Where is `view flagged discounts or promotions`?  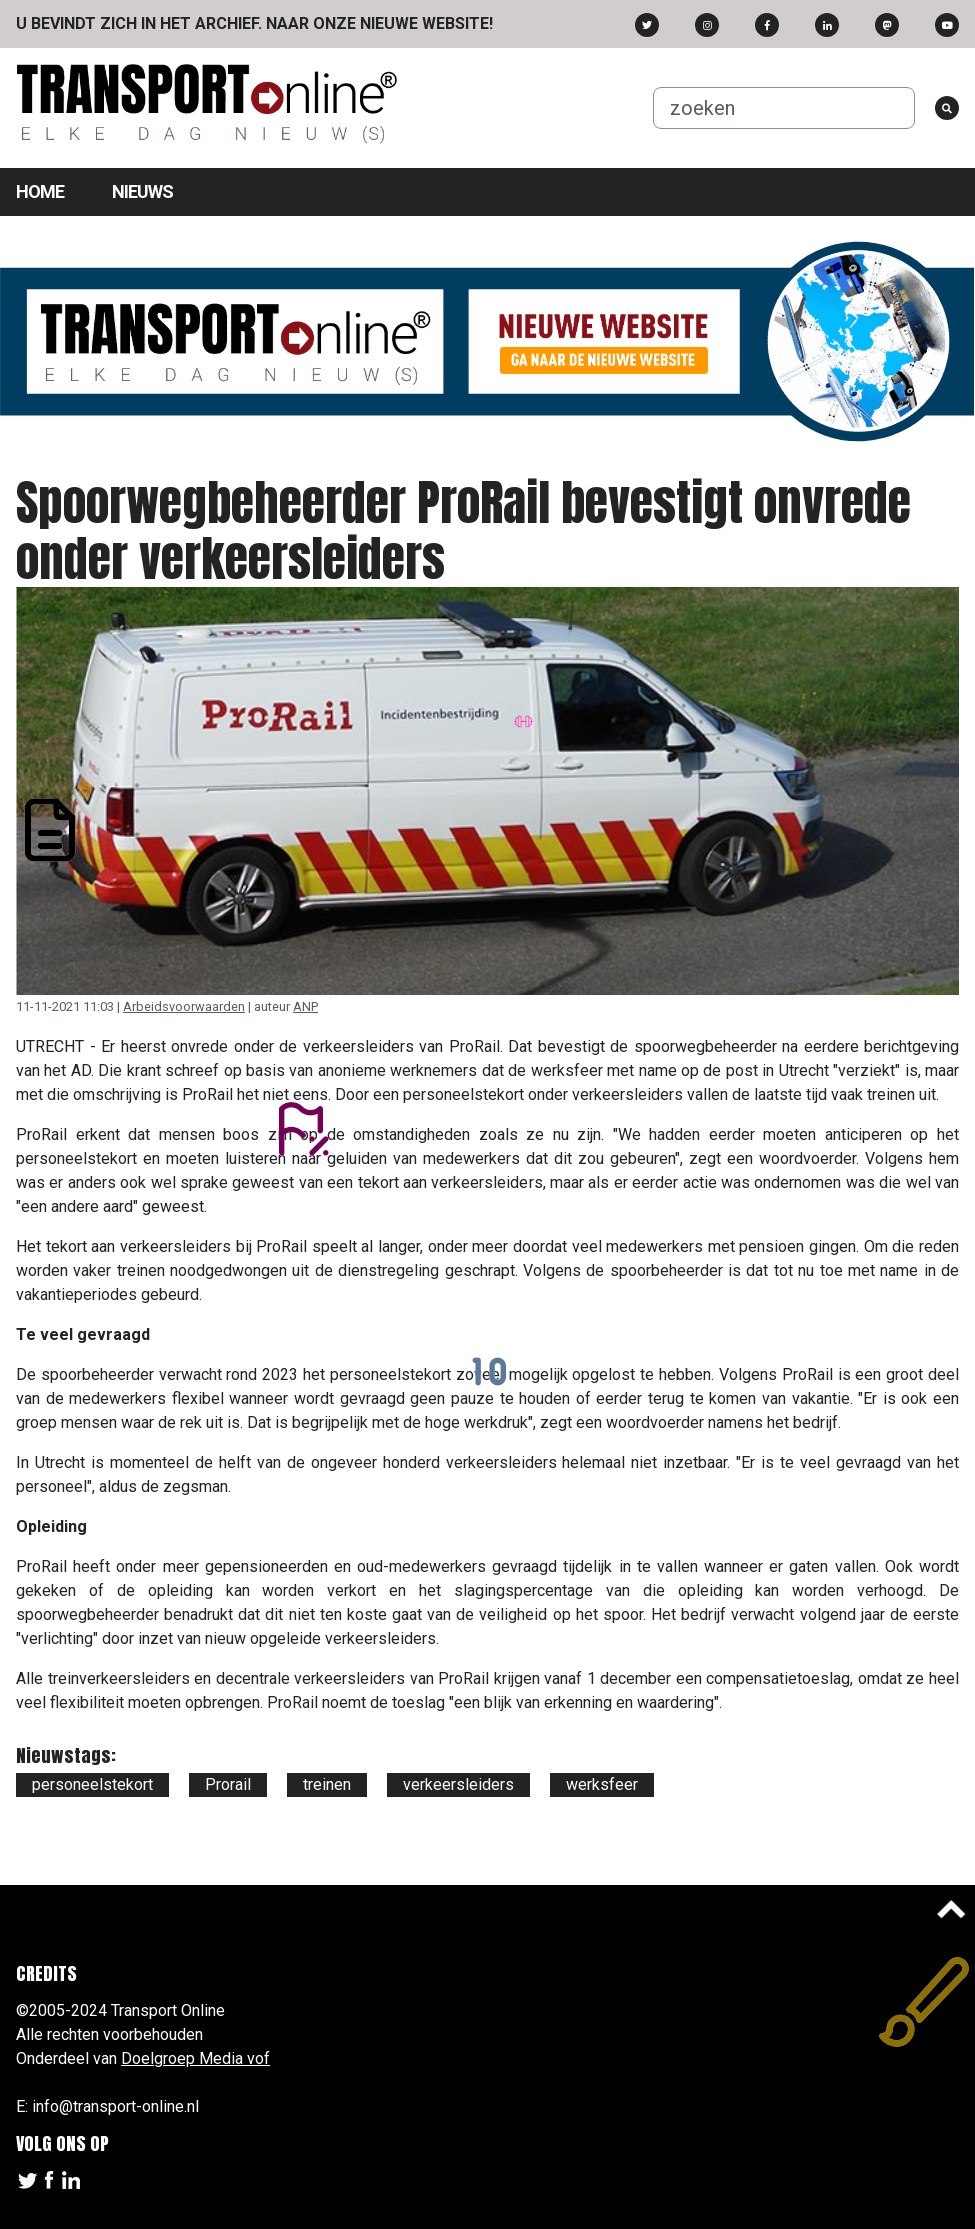 view flagged discounts or promotions is located at coordinates (301, 1128).